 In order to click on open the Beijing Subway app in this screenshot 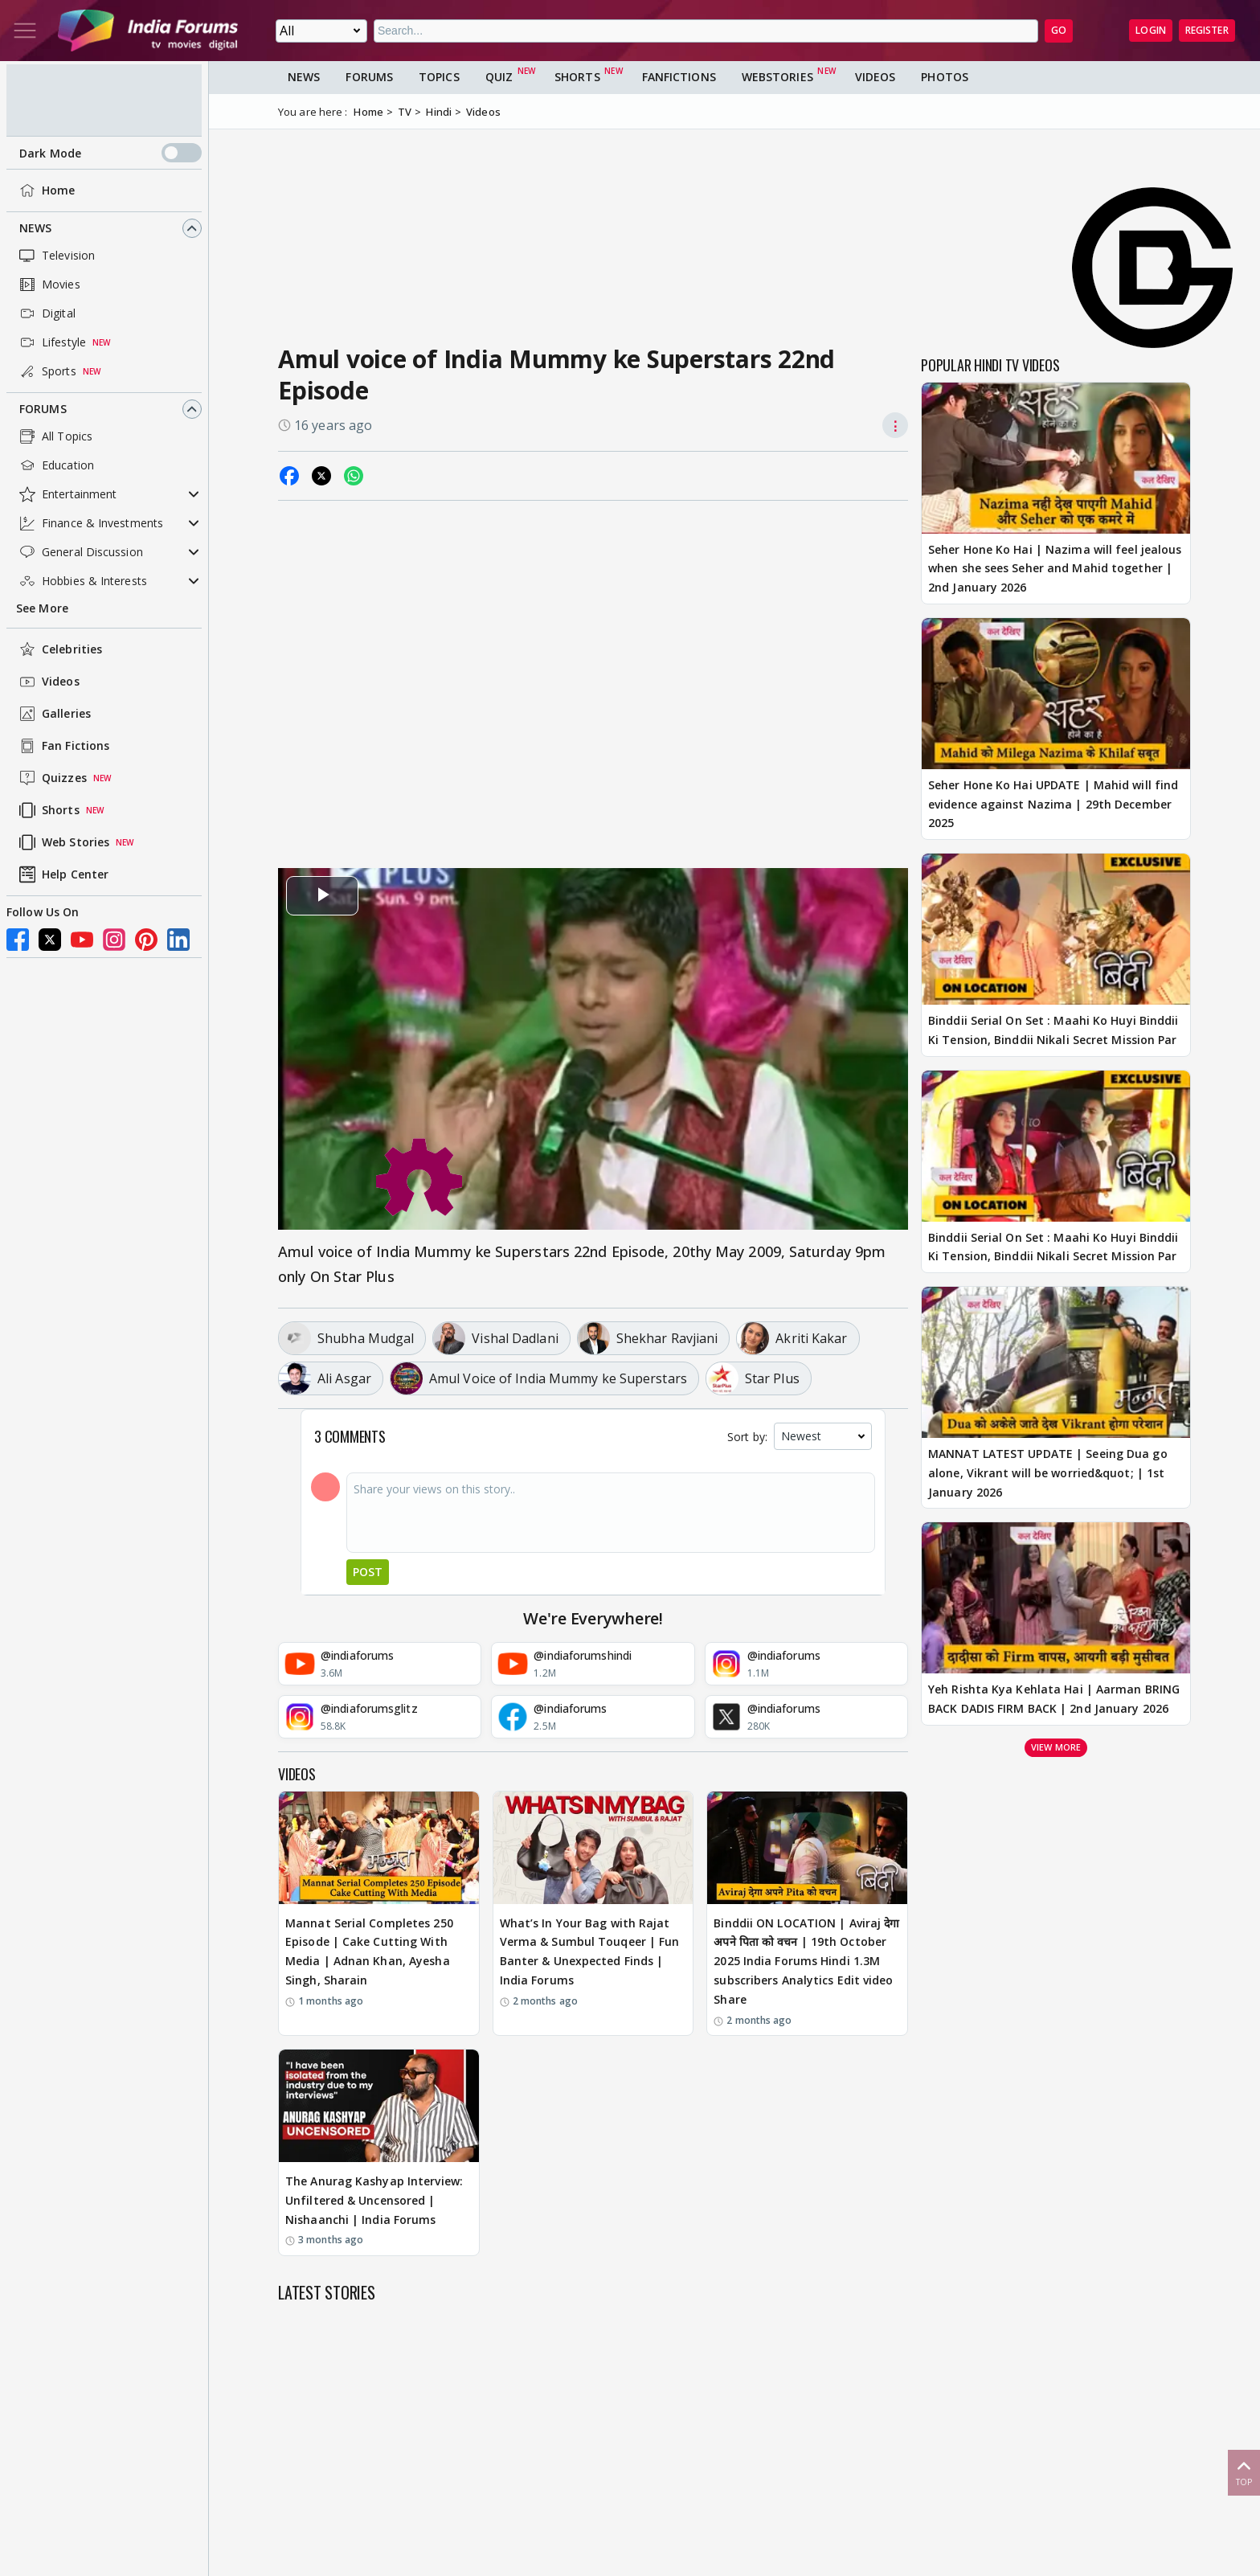, I will do `click(1152, 268)`.